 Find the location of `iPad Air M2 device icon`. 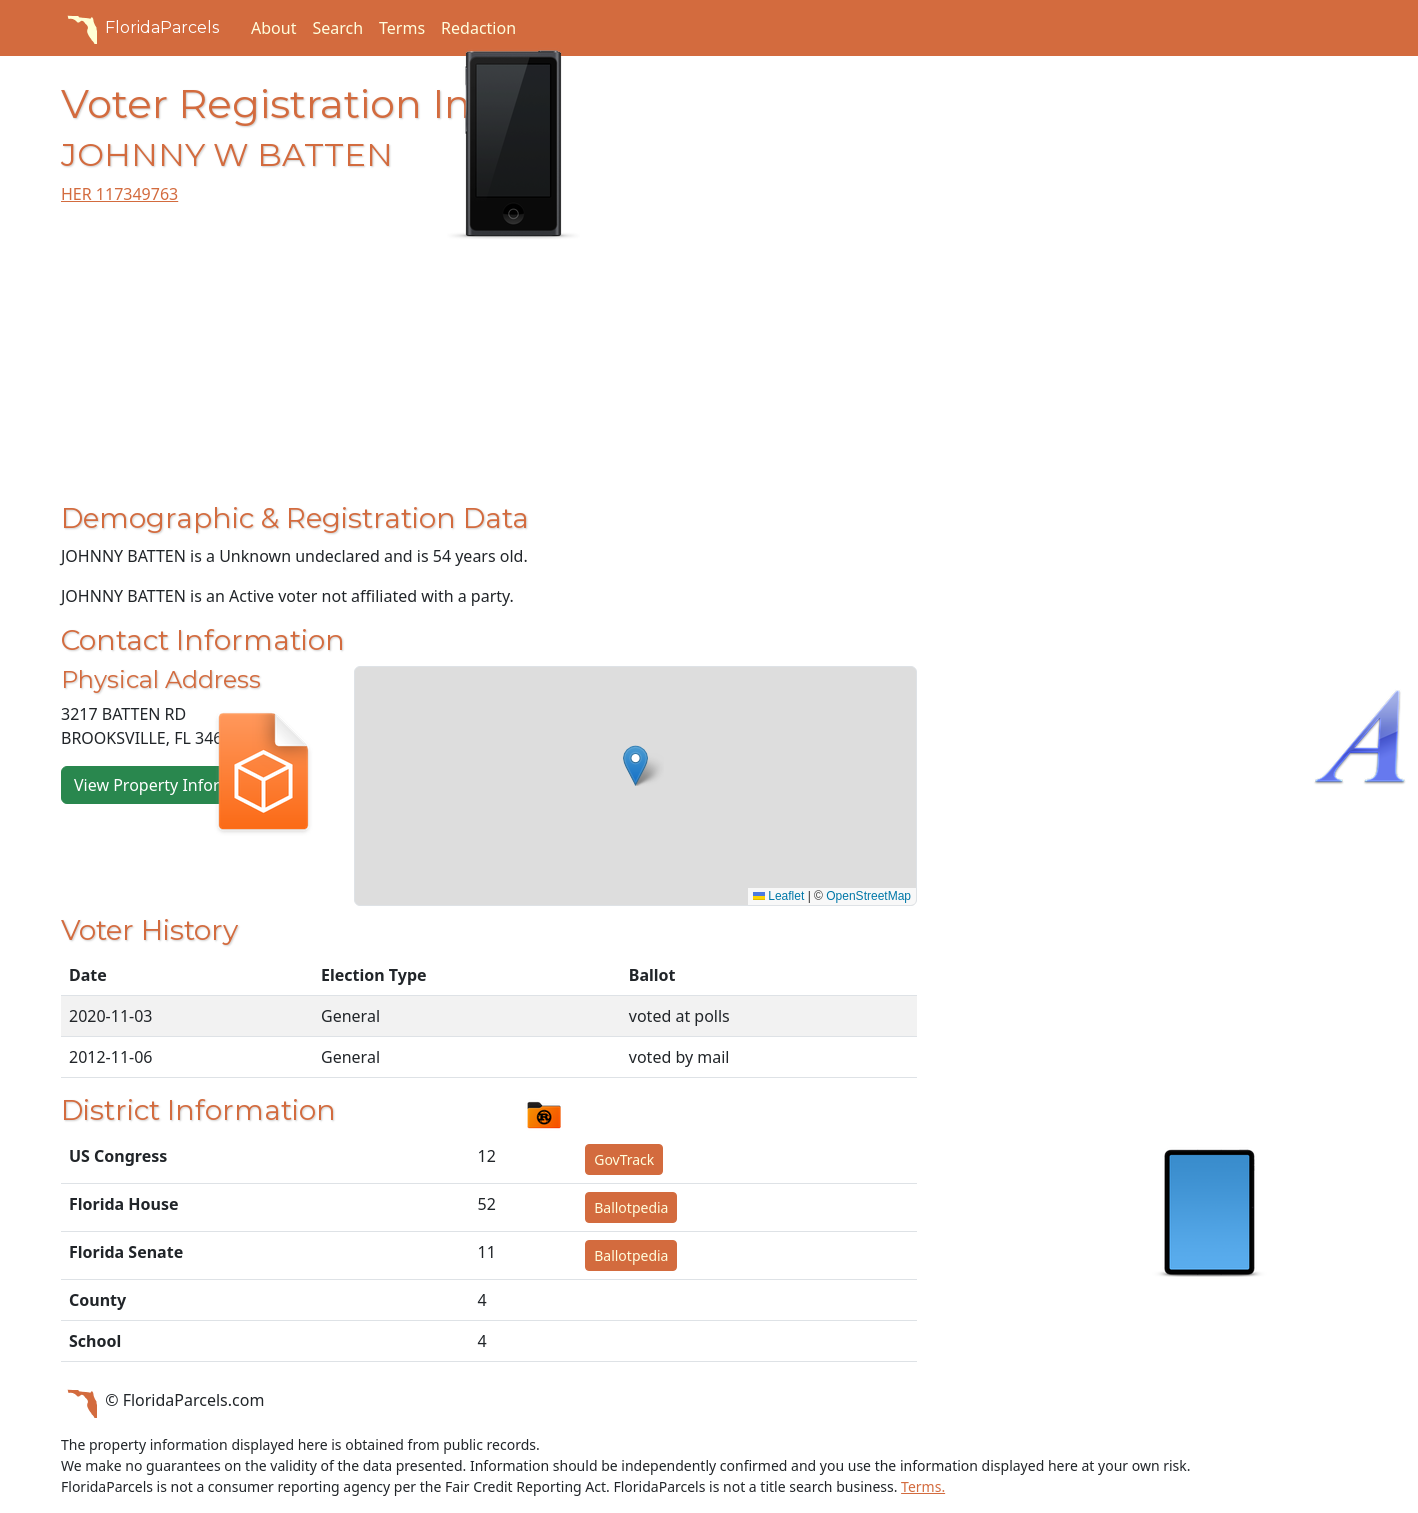

iPad Air M2 device icon is located at coordinates (1209, 1213).